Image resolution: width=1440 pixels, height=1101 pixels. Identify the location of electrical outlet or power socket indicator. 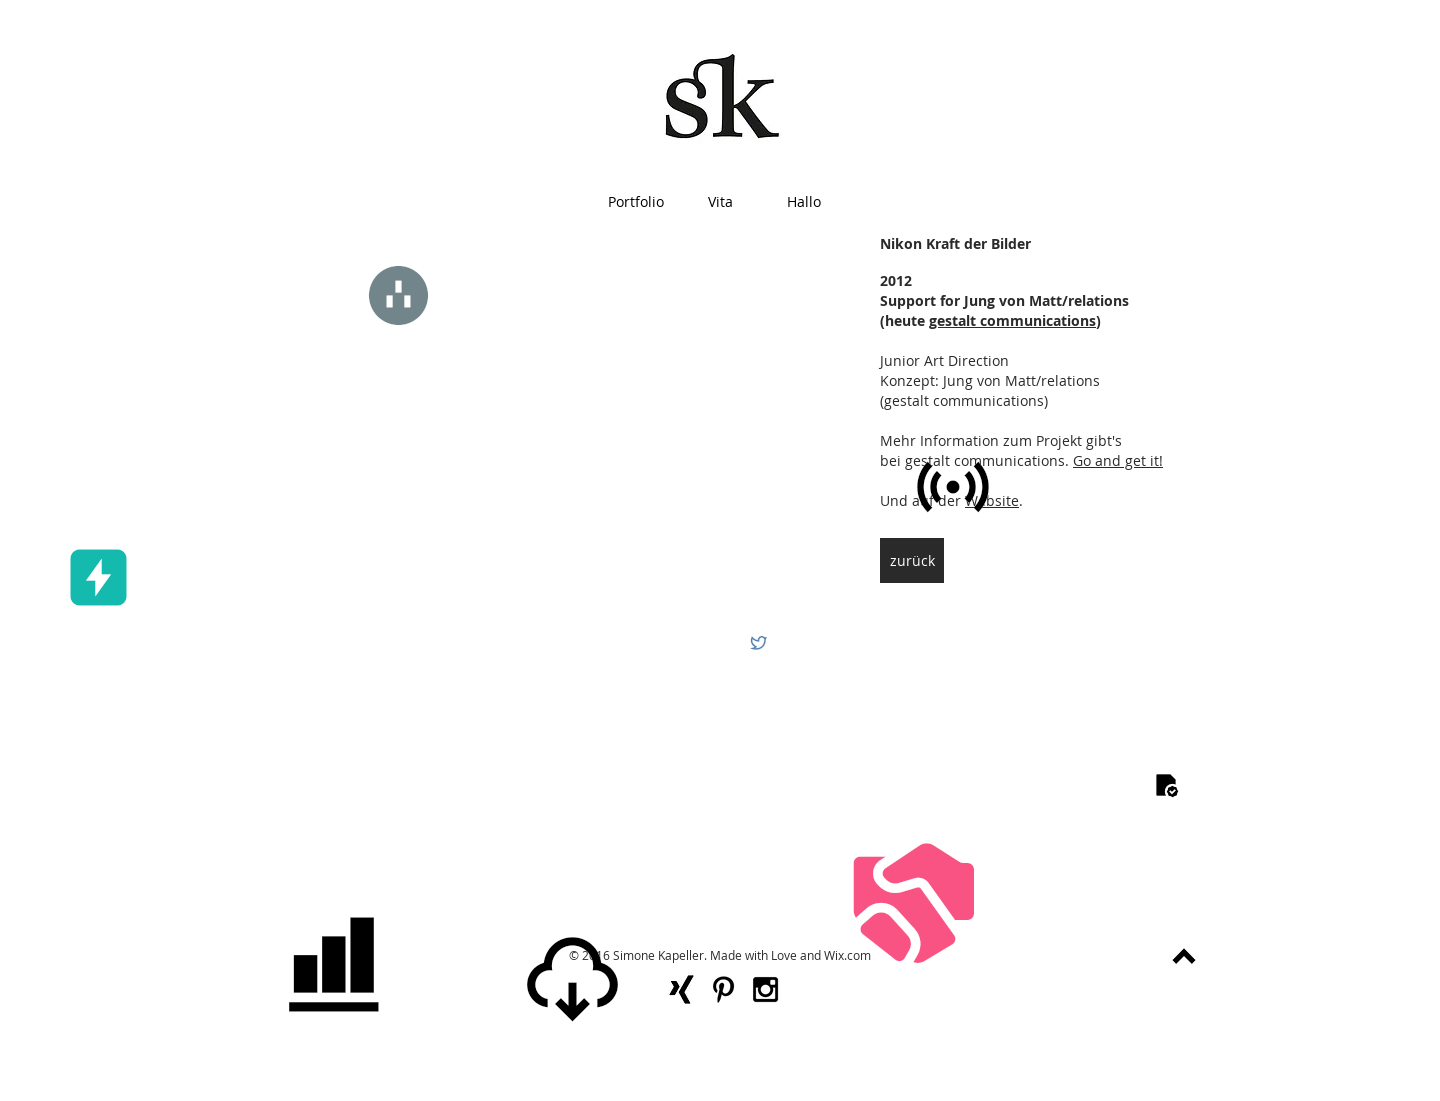
(398, 295).